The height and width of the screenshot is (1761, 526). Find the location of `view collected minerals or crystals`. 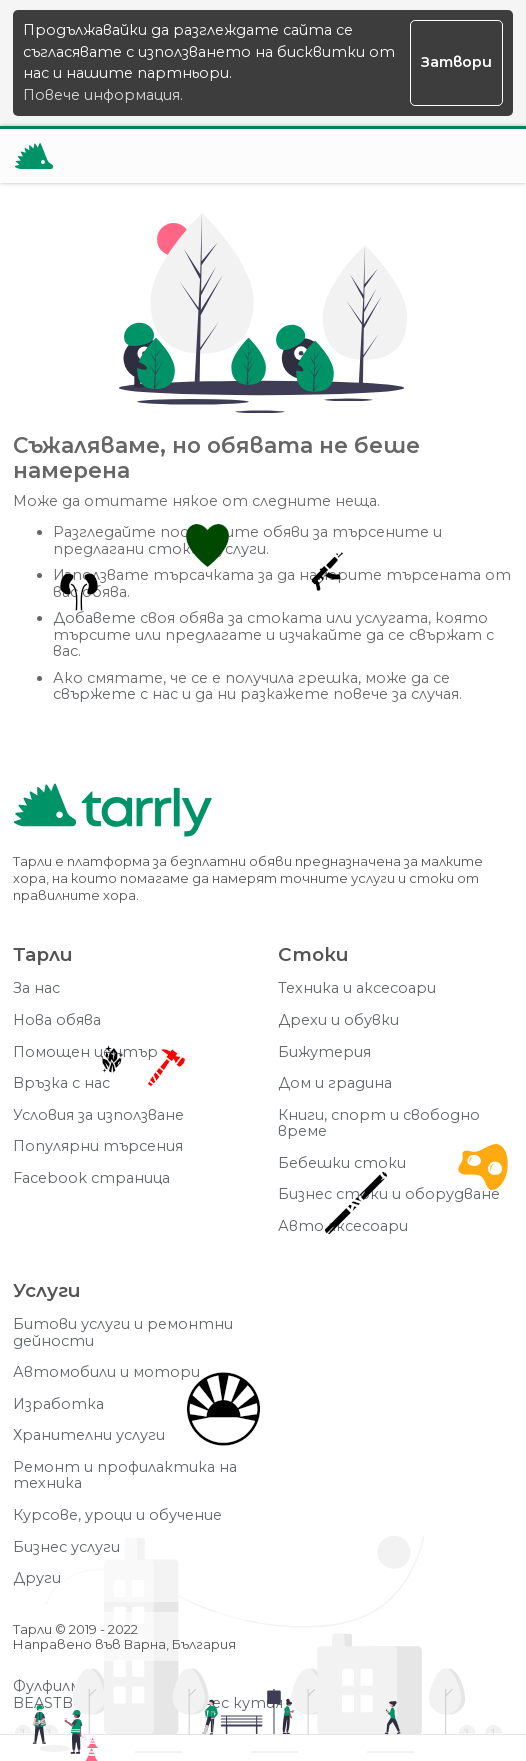

view collected minerals or crystals is located at coordinates (113, 1059).